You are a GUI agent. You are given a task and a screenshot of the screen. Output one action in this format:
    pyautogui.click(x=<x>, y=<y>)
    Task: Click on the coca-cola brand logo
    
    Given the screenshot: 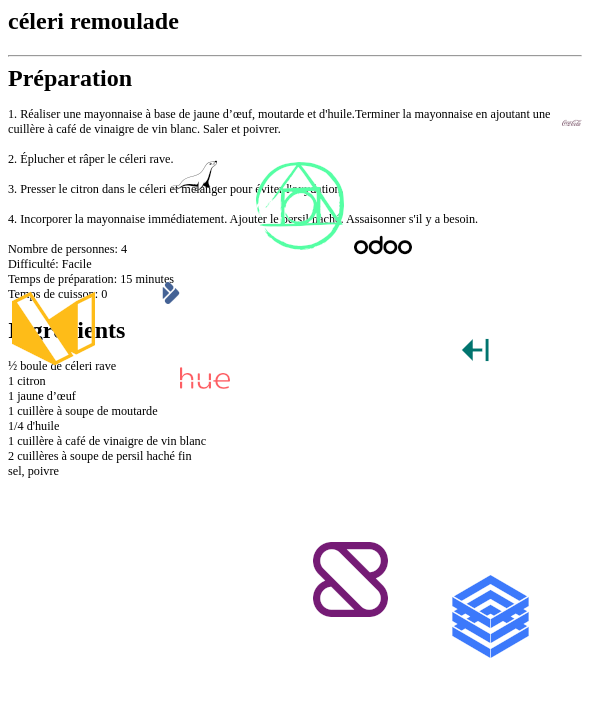 What is the action you would take?
    pyautogui.click(x=572, y=123)
    